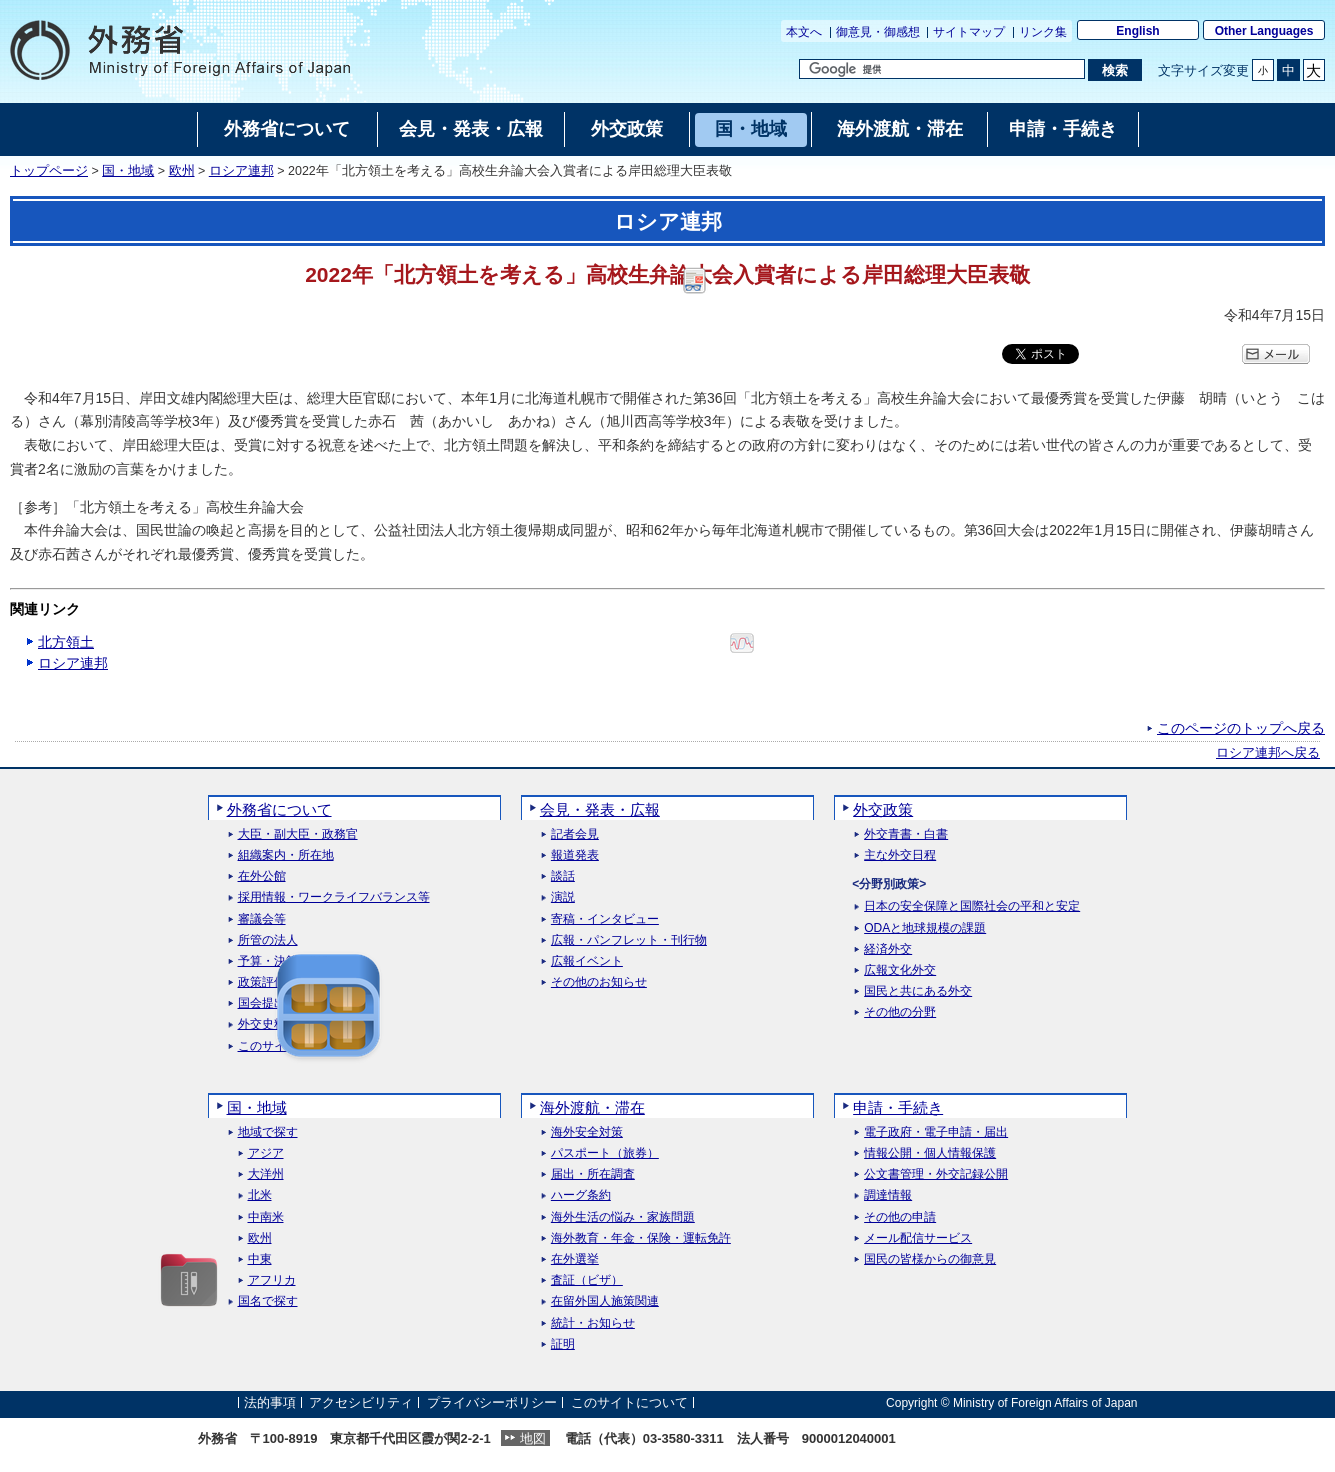 The height and width of the screenshot is (1472, 1335). Describe the element at coordinates (189, 1280) in the screenshot. I see `open templates folder` at that location.